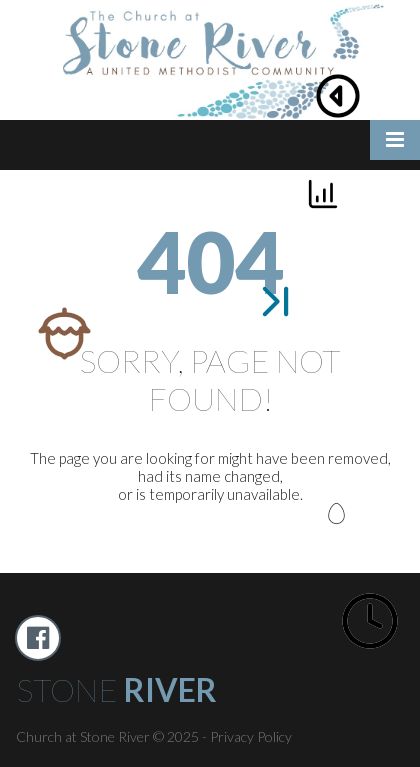 This screenshot has width=420, height=767. I want to click on skip to the end of a playlist or track, so click(275, 301).